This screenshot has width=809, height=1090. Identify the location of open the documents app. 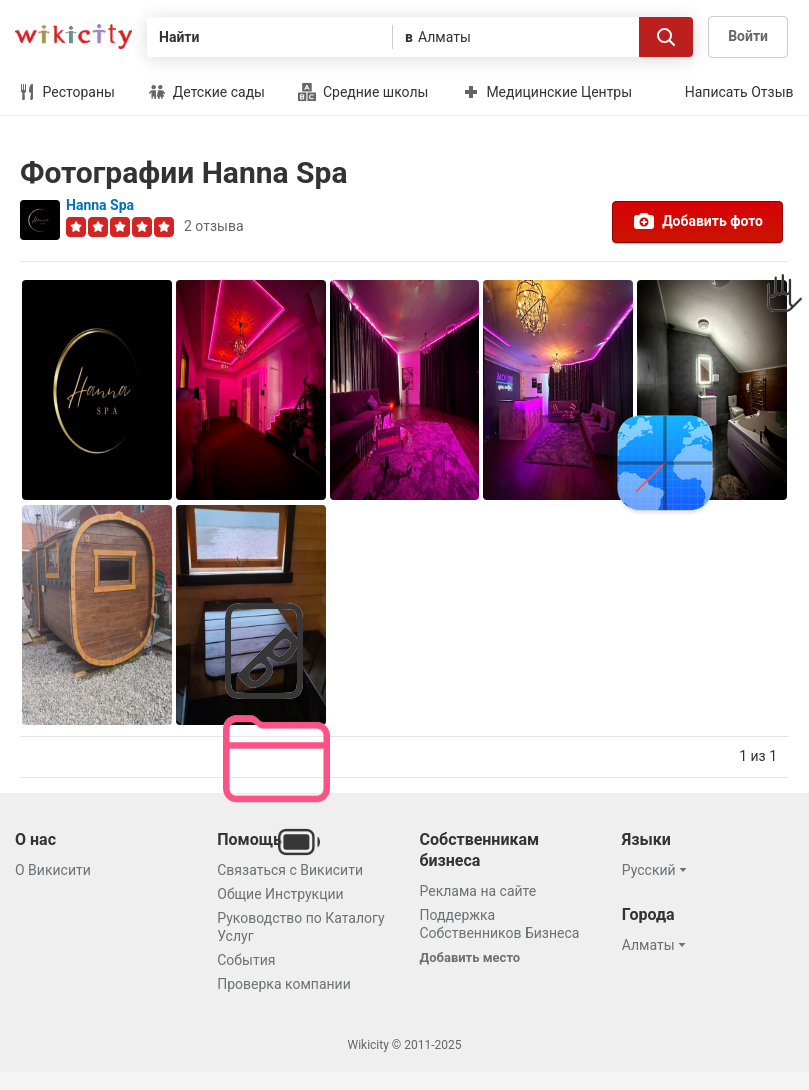
(267, 651).